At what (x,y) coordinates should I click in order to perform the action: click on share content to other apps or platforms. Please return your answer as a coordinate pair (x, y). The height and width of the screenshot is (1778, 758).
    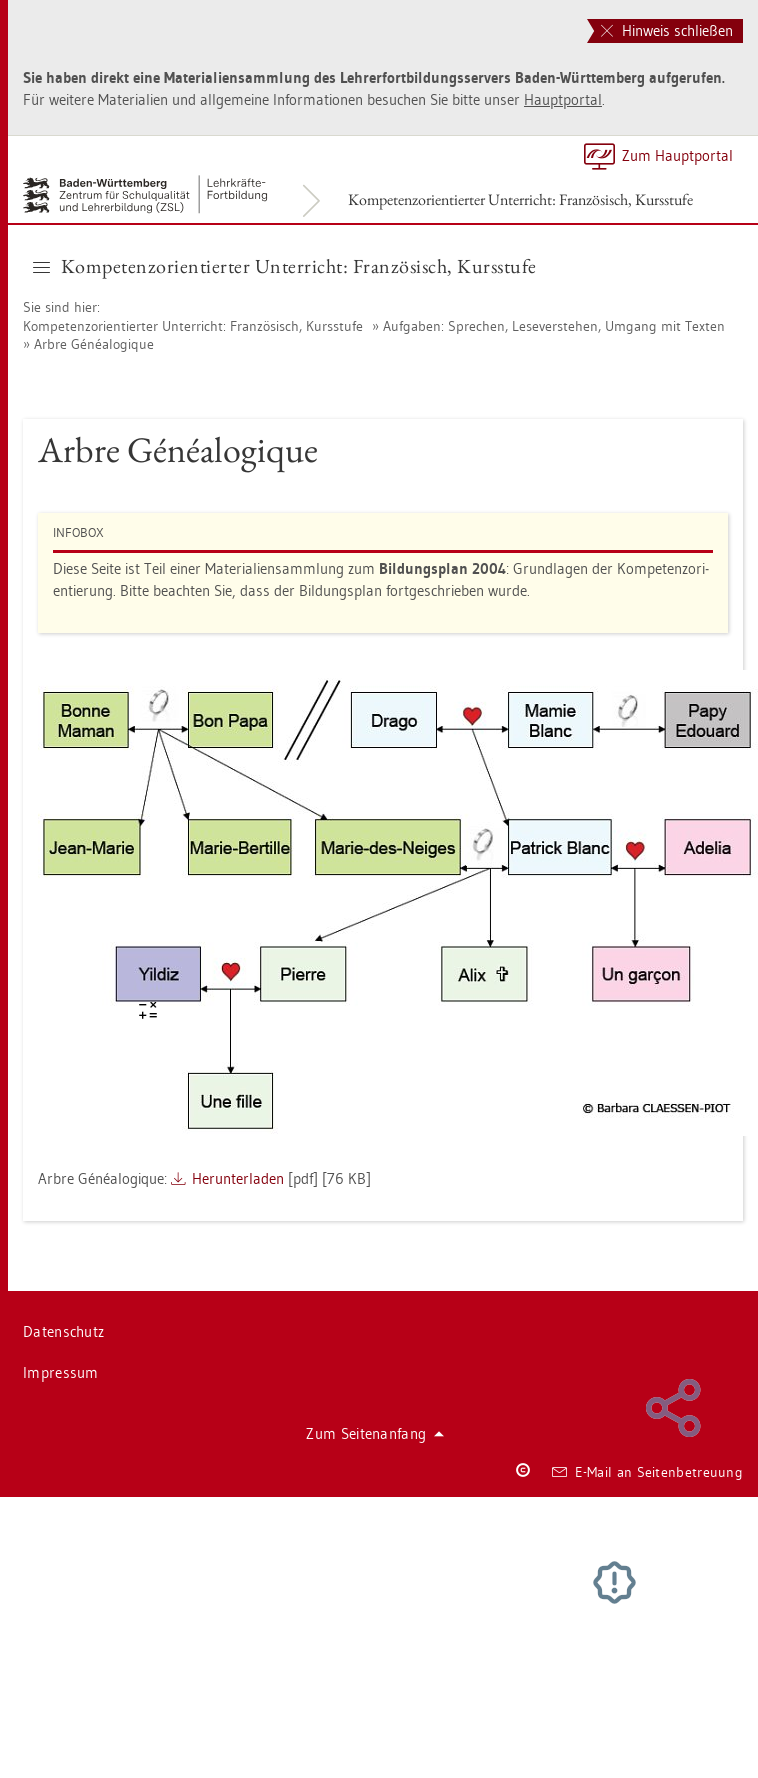
    Looking at the image, I should click on (675, 1408).